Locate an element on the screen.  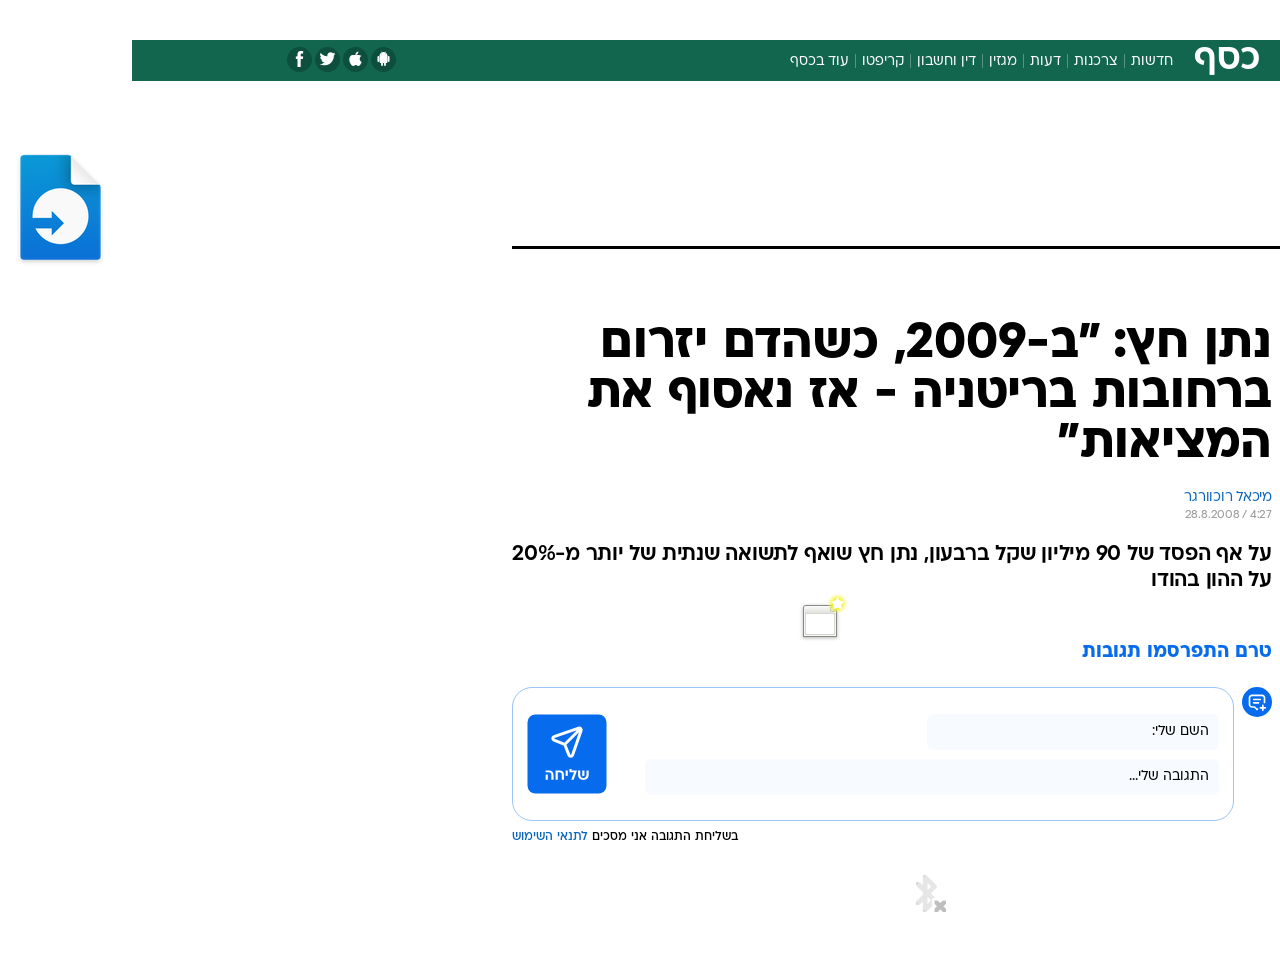
a gdscript source code file is located at coordinates (60, 209).